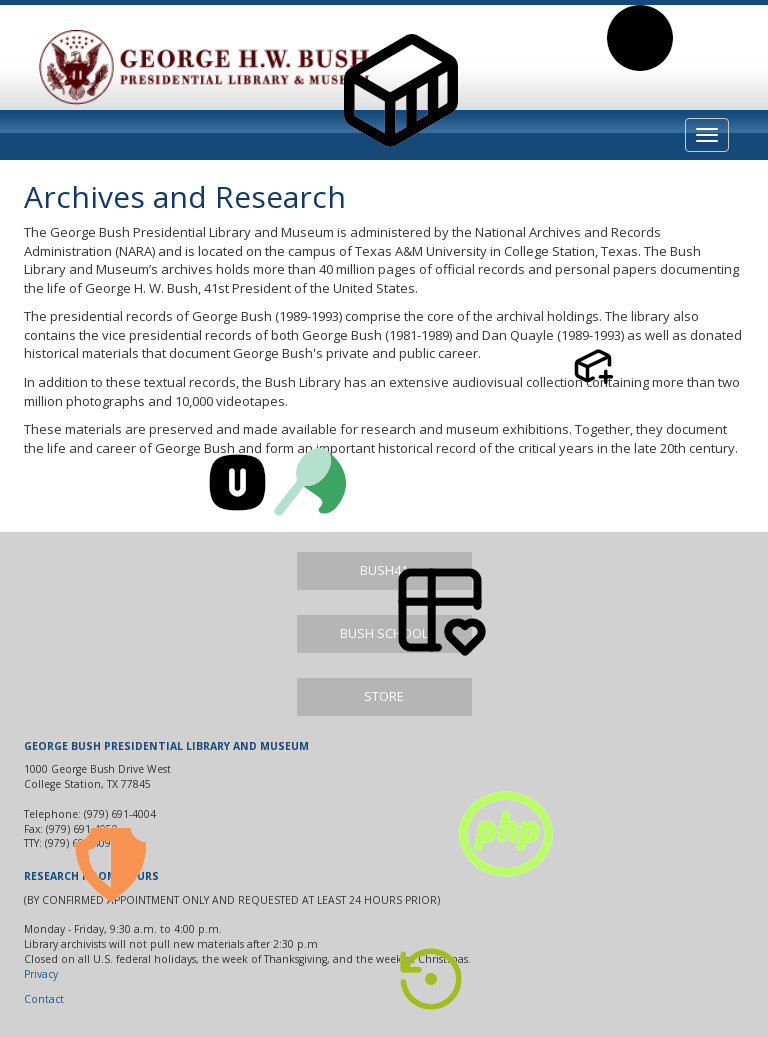 This screenshot has width=768, height=1037. I want to click on indicates an unread item or status, so click(237, 482).